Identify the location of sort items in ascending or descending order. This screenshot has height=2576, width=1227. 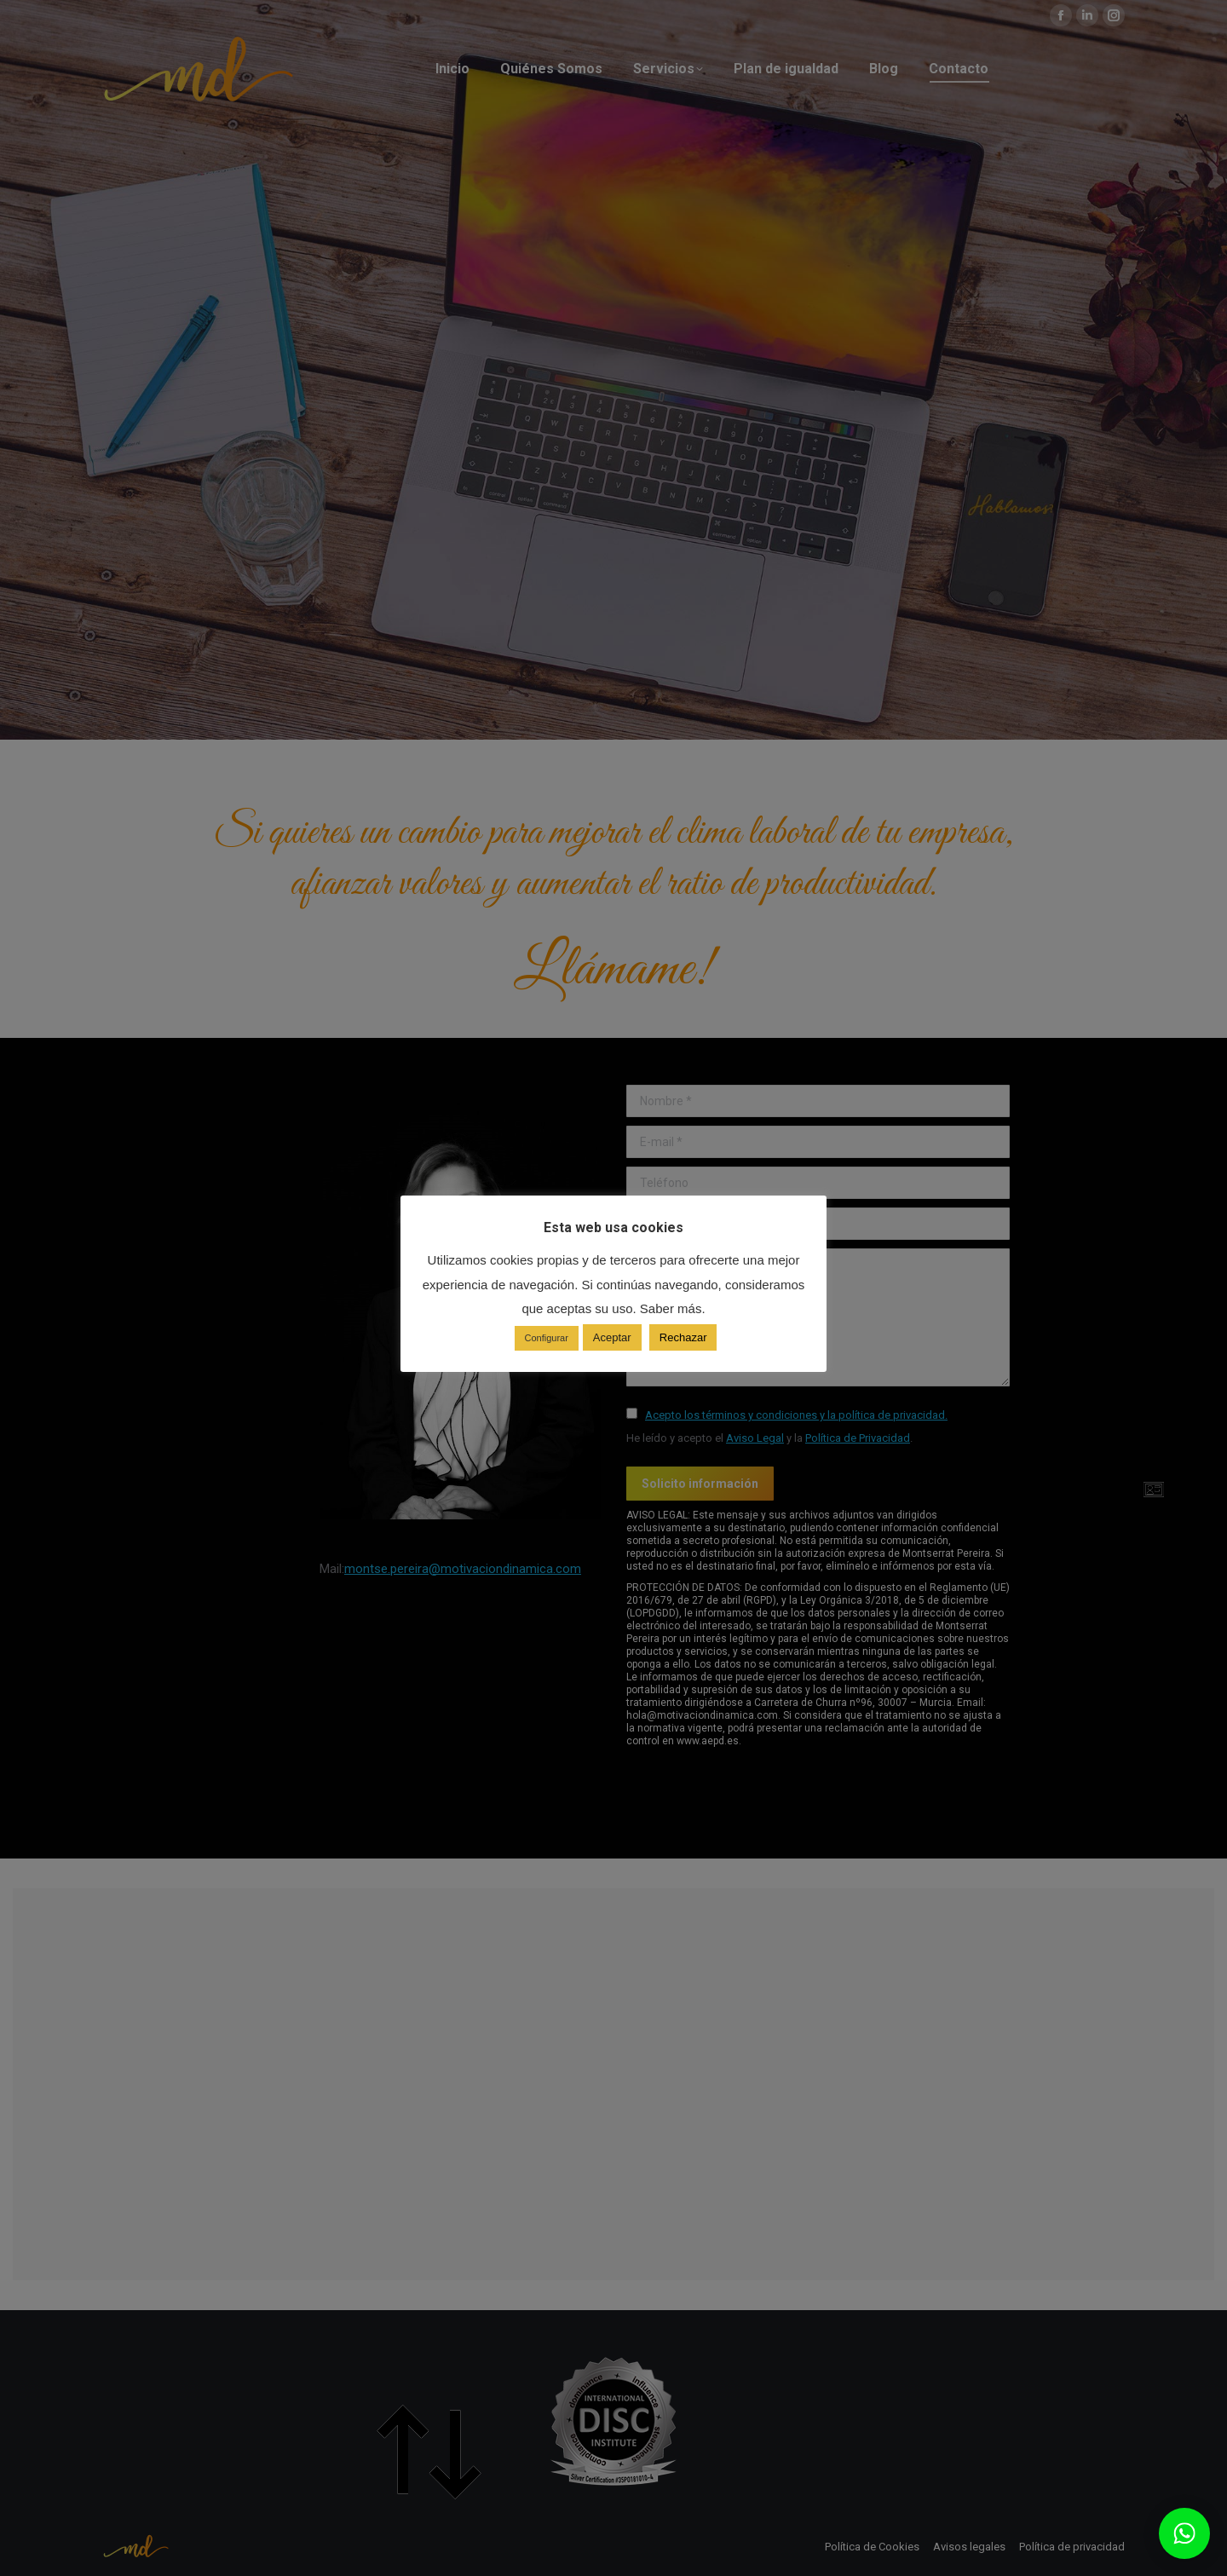
(429, 2452).